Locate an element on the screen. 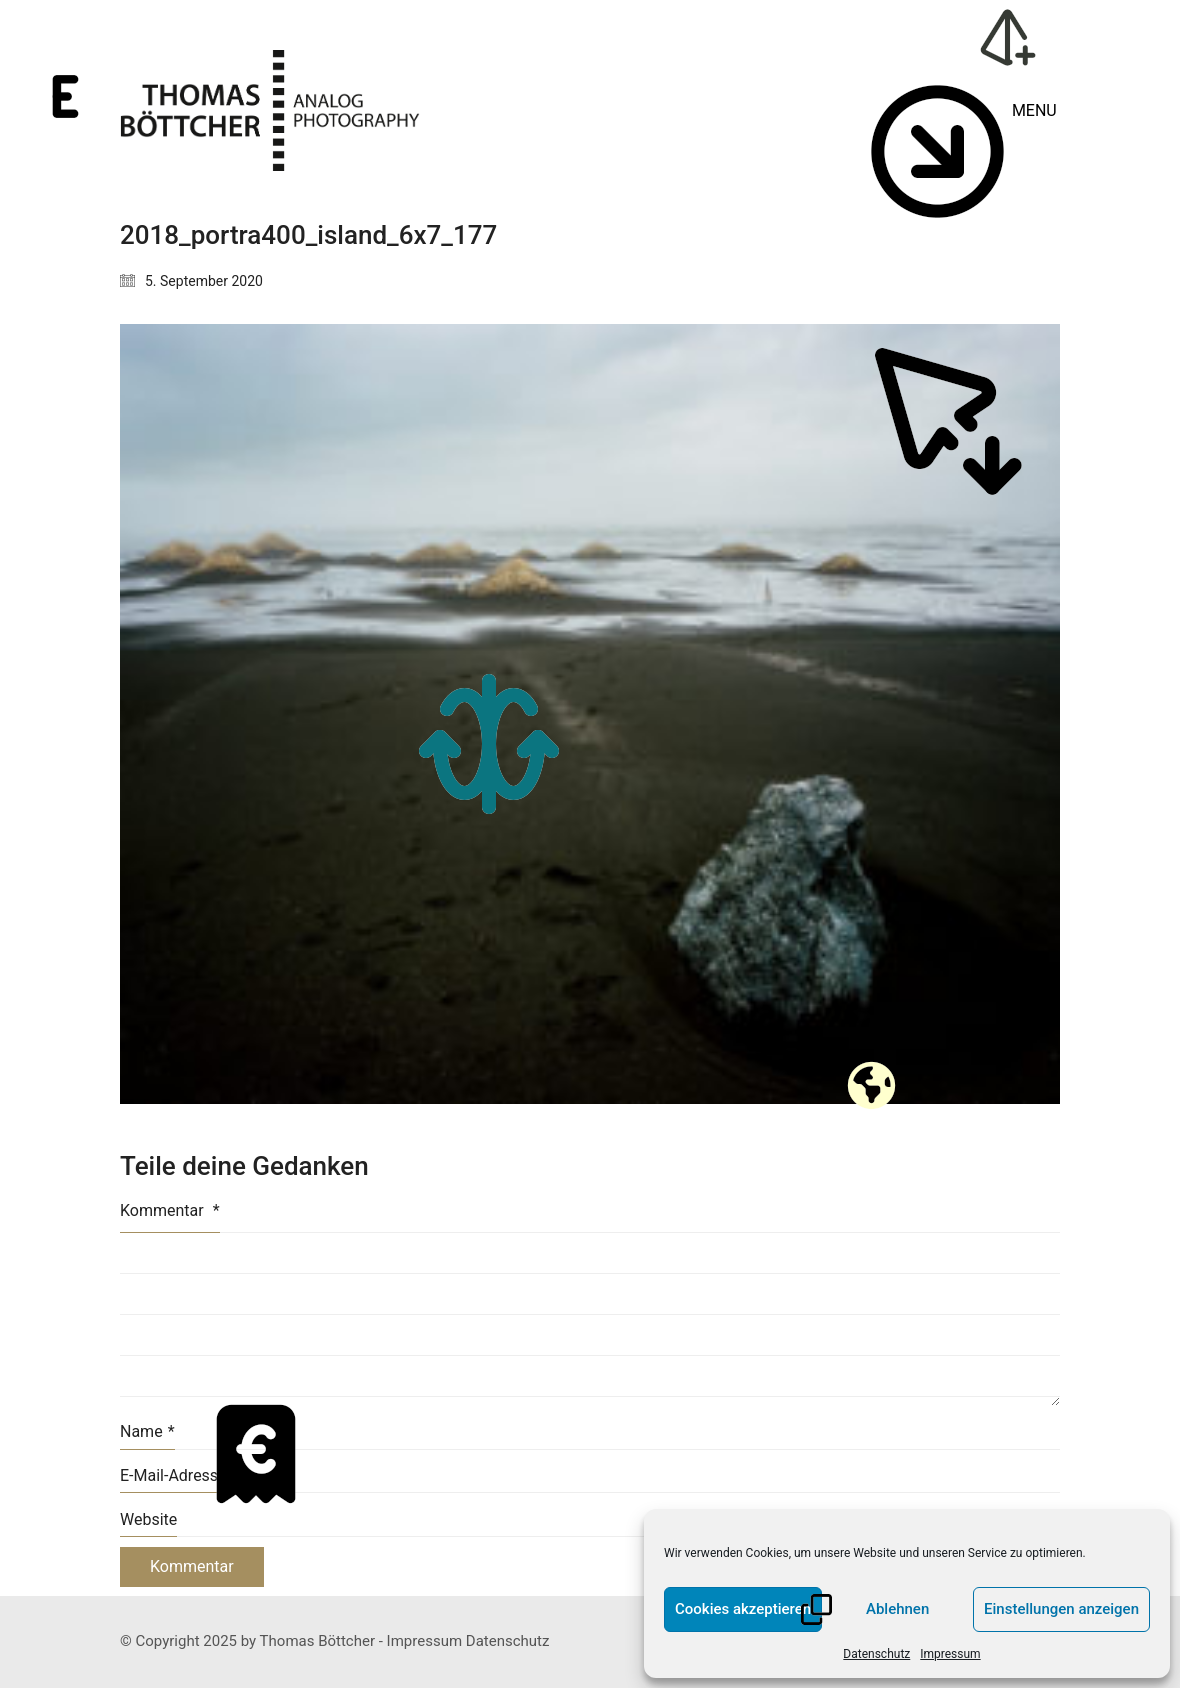  view euro payment receipt is located at coordinates (256, 1454).